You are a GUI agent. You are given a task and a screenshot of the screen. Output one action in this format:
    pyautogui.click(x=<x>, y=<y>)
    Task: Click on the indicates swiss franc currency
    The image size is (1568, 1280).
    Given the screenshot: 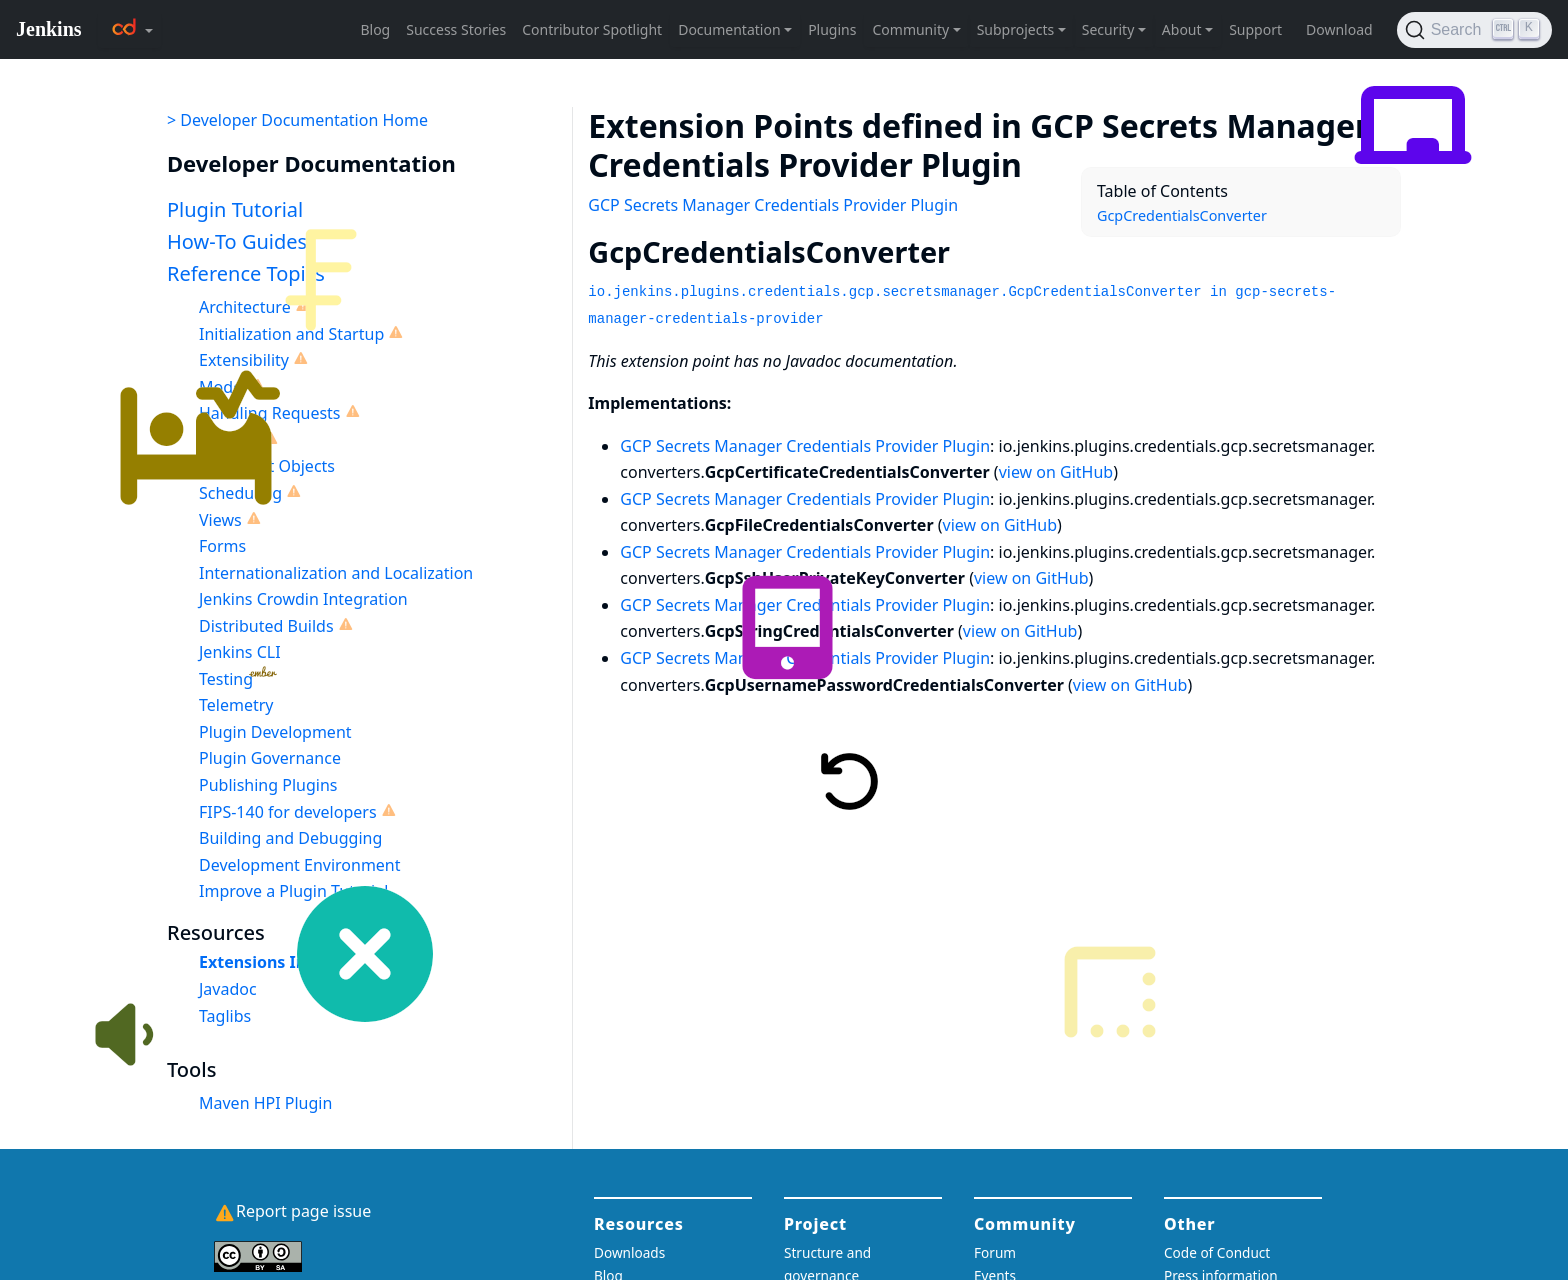 What is the action you would take?
    pyautogui.click(x=321, y=280)
    